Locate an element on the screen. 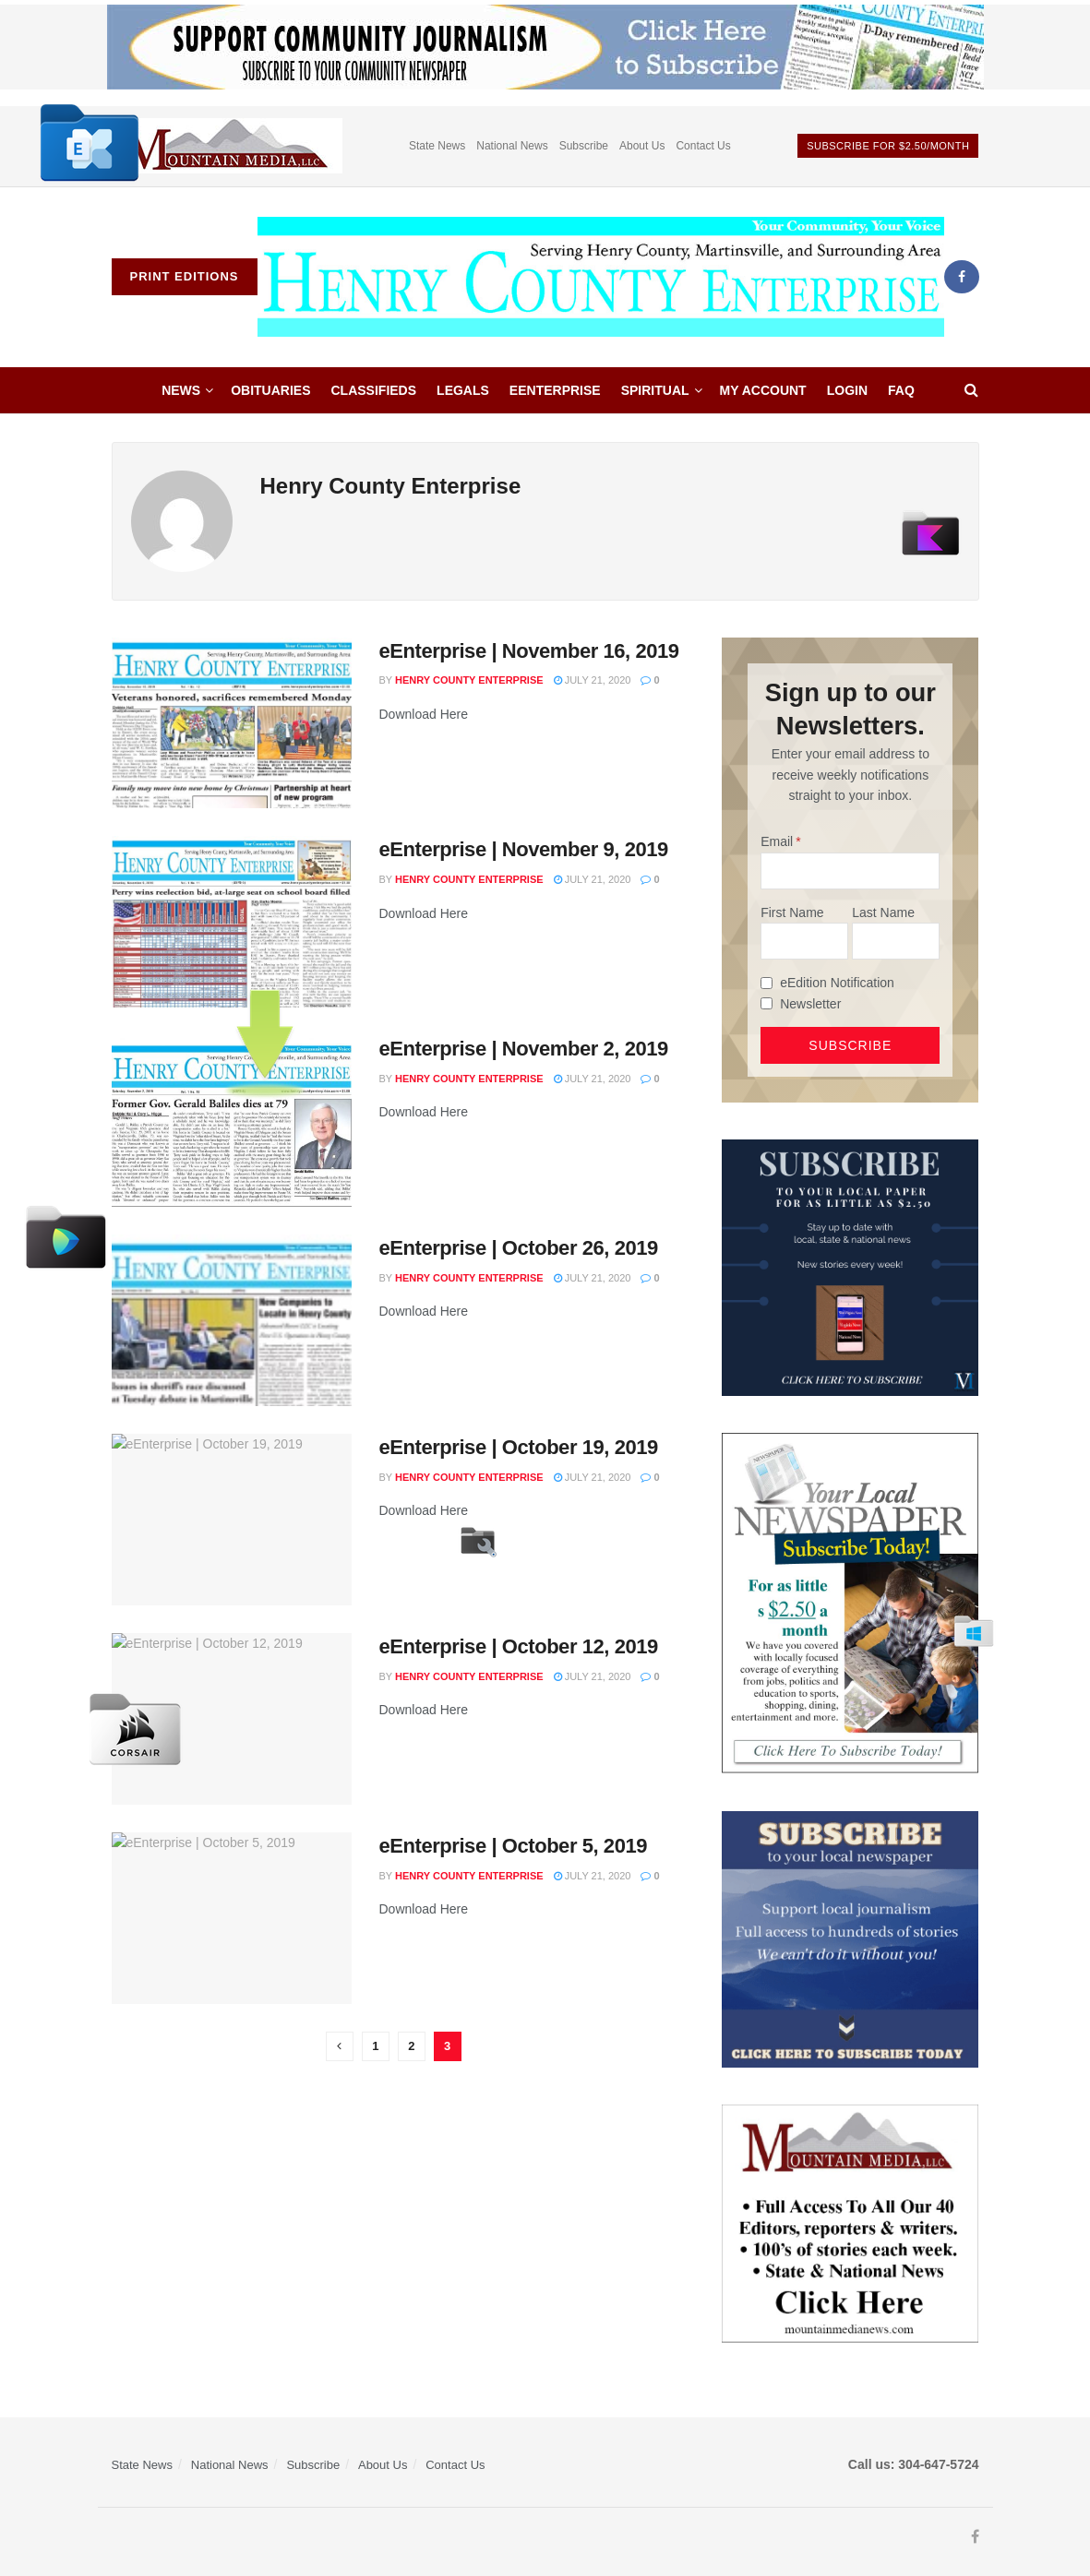 The image size is (1090, 2576). open microsoft exchange folder is located at coordinates (89, 145).